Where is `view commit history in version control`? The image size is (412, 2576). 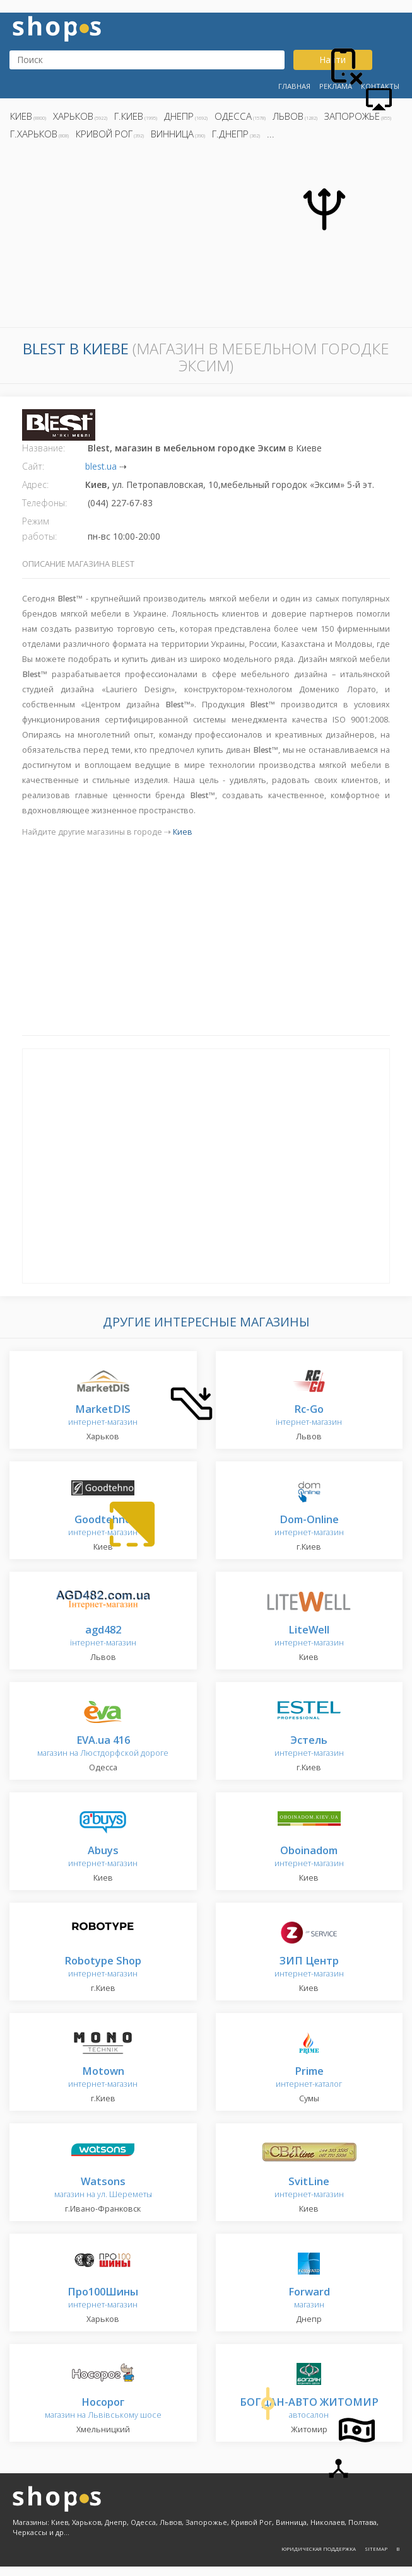
view commit history in version control is located at coordinates (268, 2403).